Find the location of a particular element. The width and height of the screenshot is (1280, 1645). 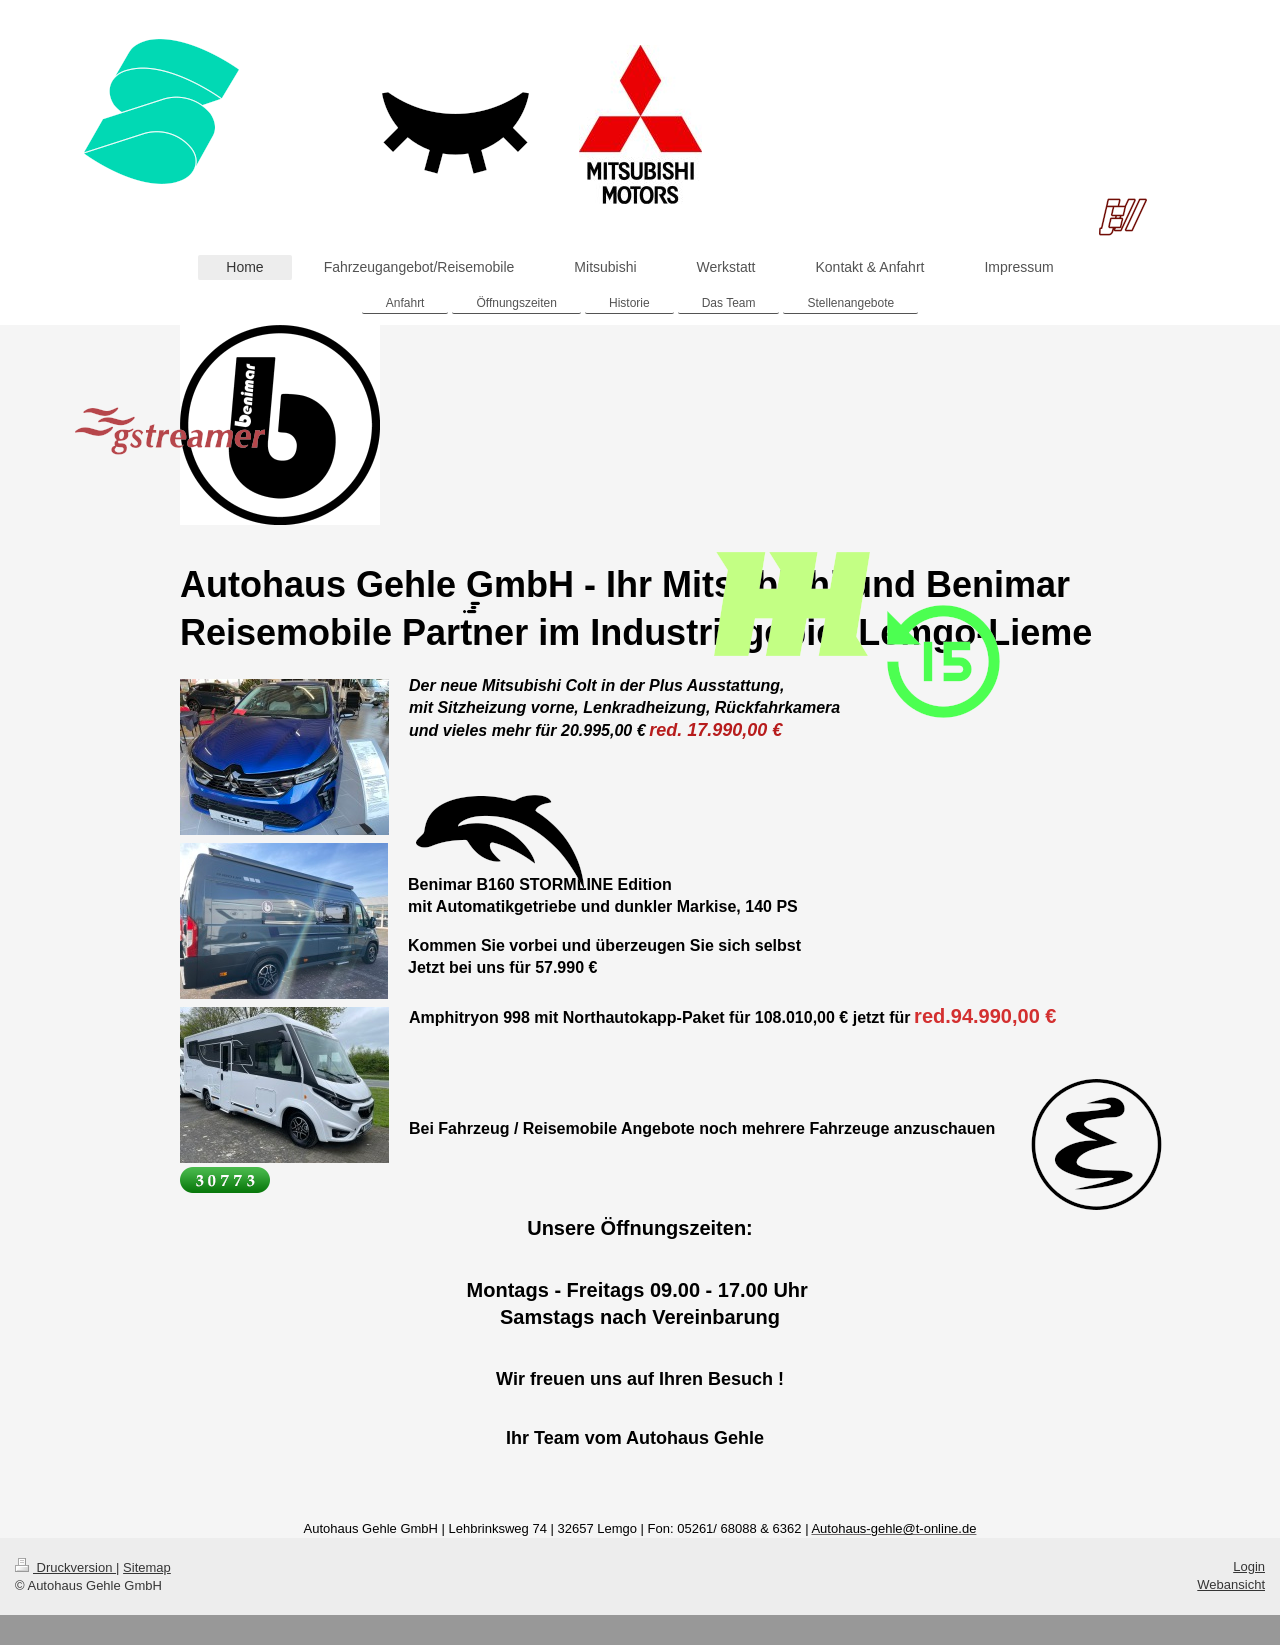

hide password or sensitive content is located at coordinates (455, 127).